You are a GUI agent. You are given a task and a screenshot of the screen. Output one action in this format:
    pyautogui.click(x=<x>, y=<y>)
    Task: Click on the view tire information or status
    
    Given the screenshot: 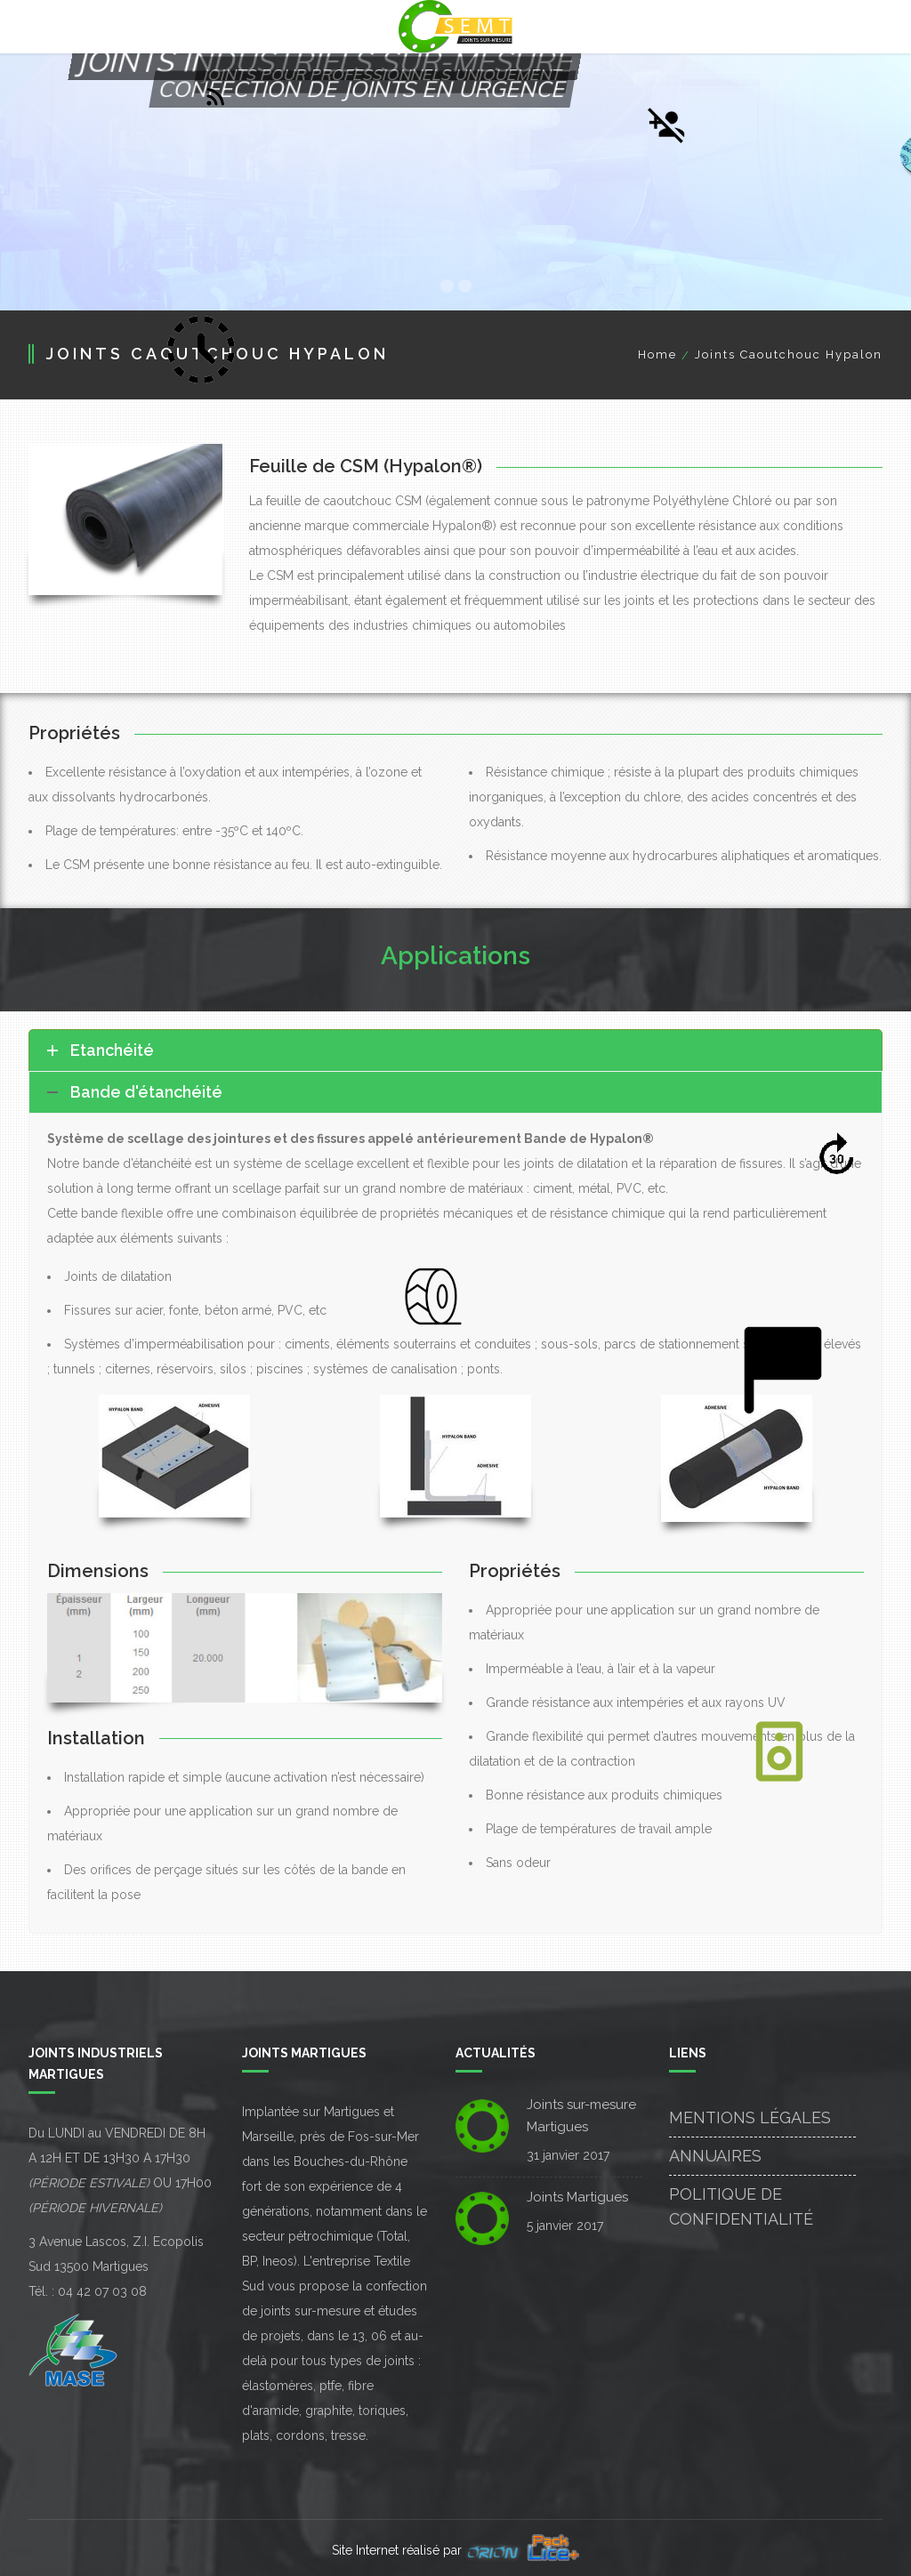 What is the action you would take?
    pyautogui.click(x=431, y=1296)
    